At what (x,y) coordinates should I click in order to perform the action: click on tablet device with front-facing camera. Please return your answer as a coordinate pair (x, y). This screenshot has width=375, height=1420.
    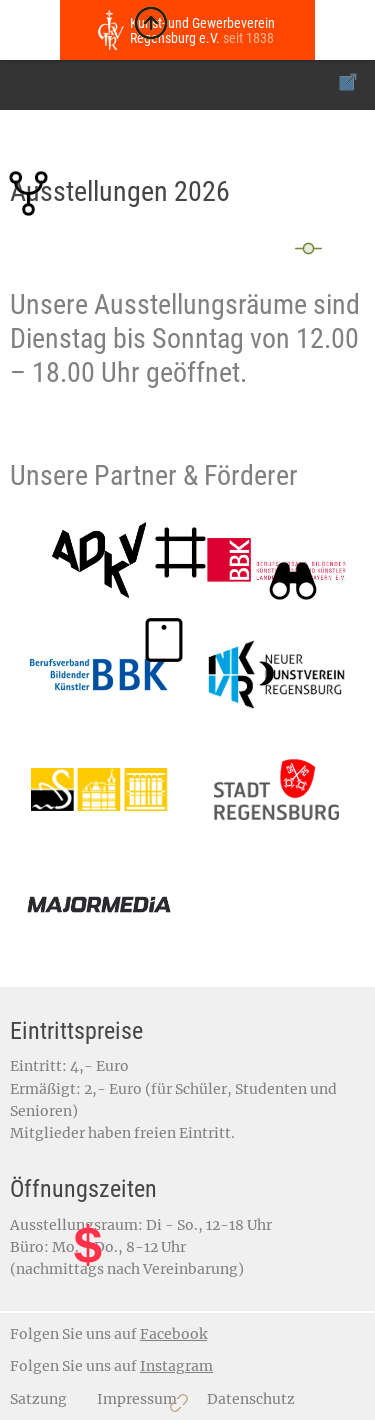
    Looking at the image, I should click on (164, 640).